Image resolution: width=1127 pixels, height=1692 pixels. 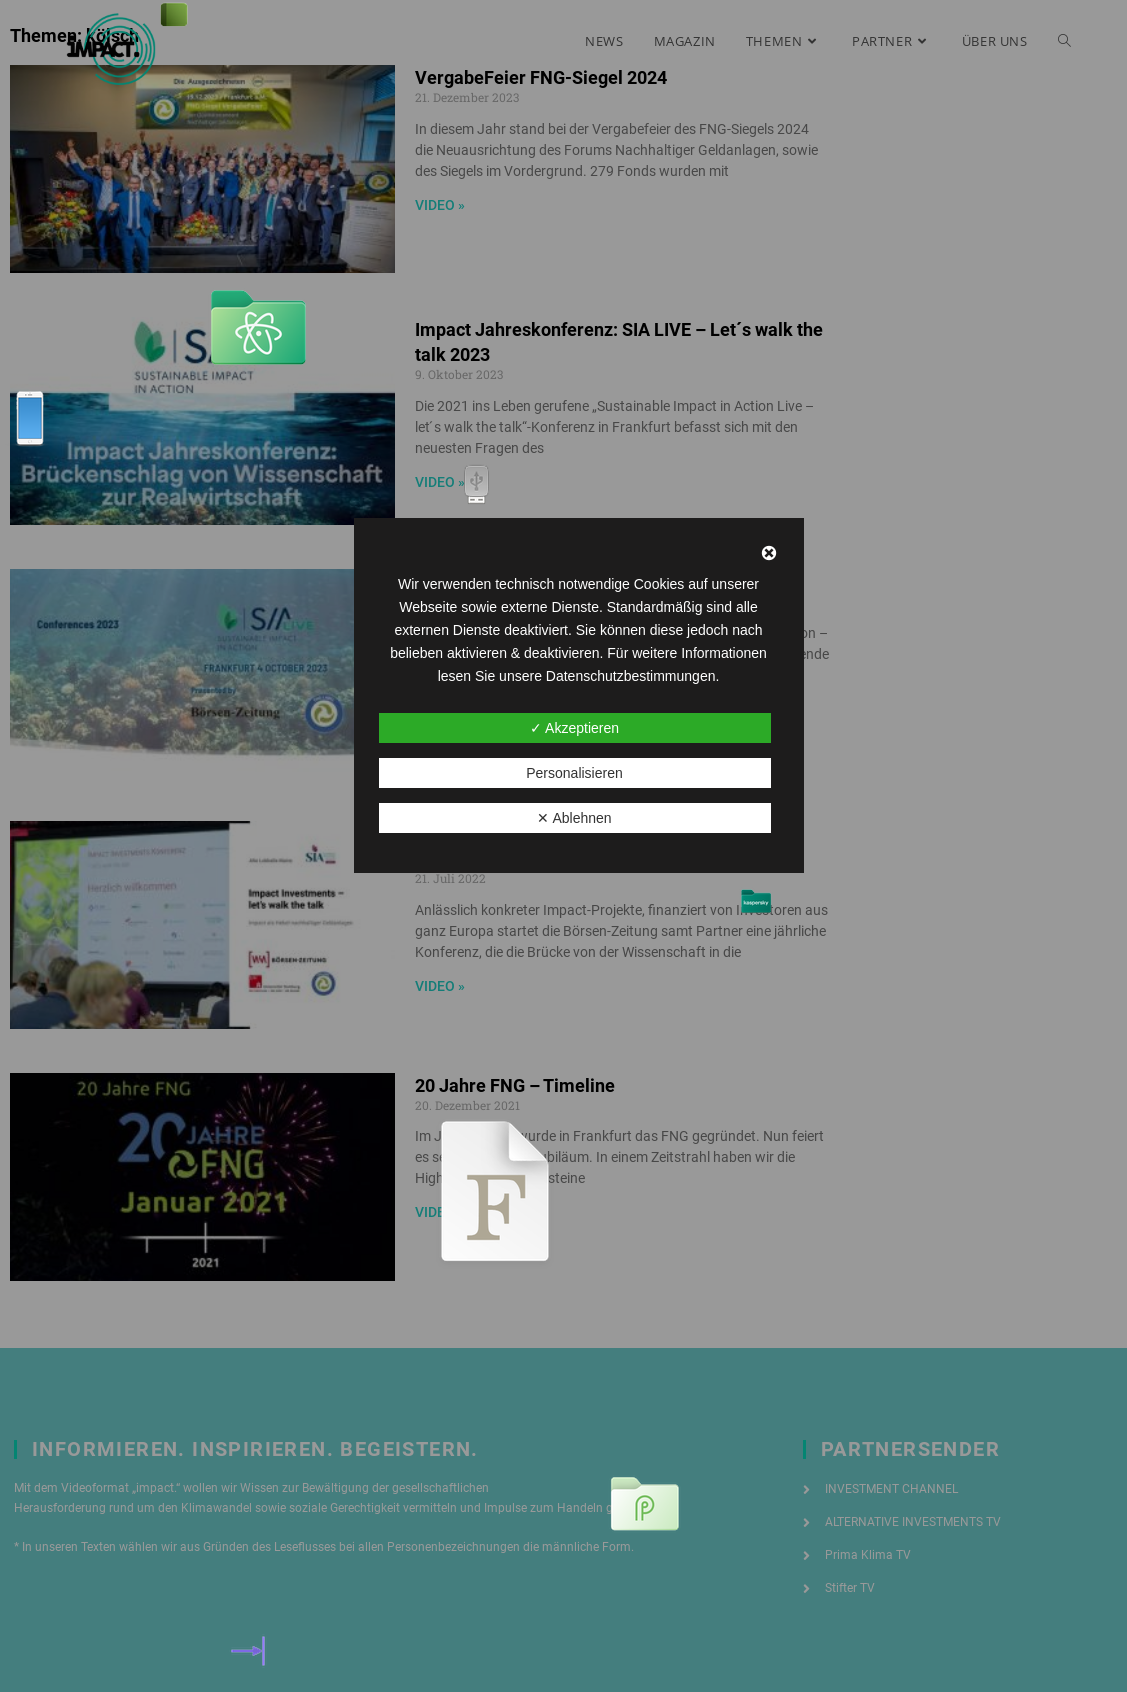 What do you see at coordinates (248, 1651) in the screenshot?
I see `skip to the last item in a list or sequence` at bounding box center [248, 1651].